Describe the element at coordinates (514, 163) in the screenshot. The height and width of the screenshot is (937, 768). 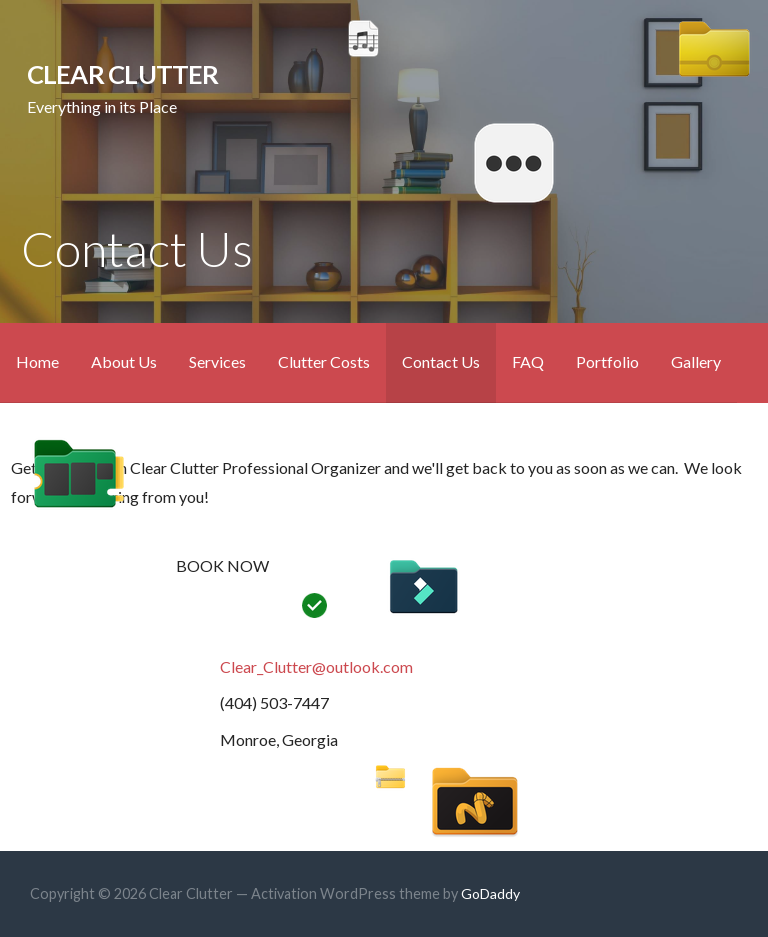
I see `view other applications or categories` at that location.